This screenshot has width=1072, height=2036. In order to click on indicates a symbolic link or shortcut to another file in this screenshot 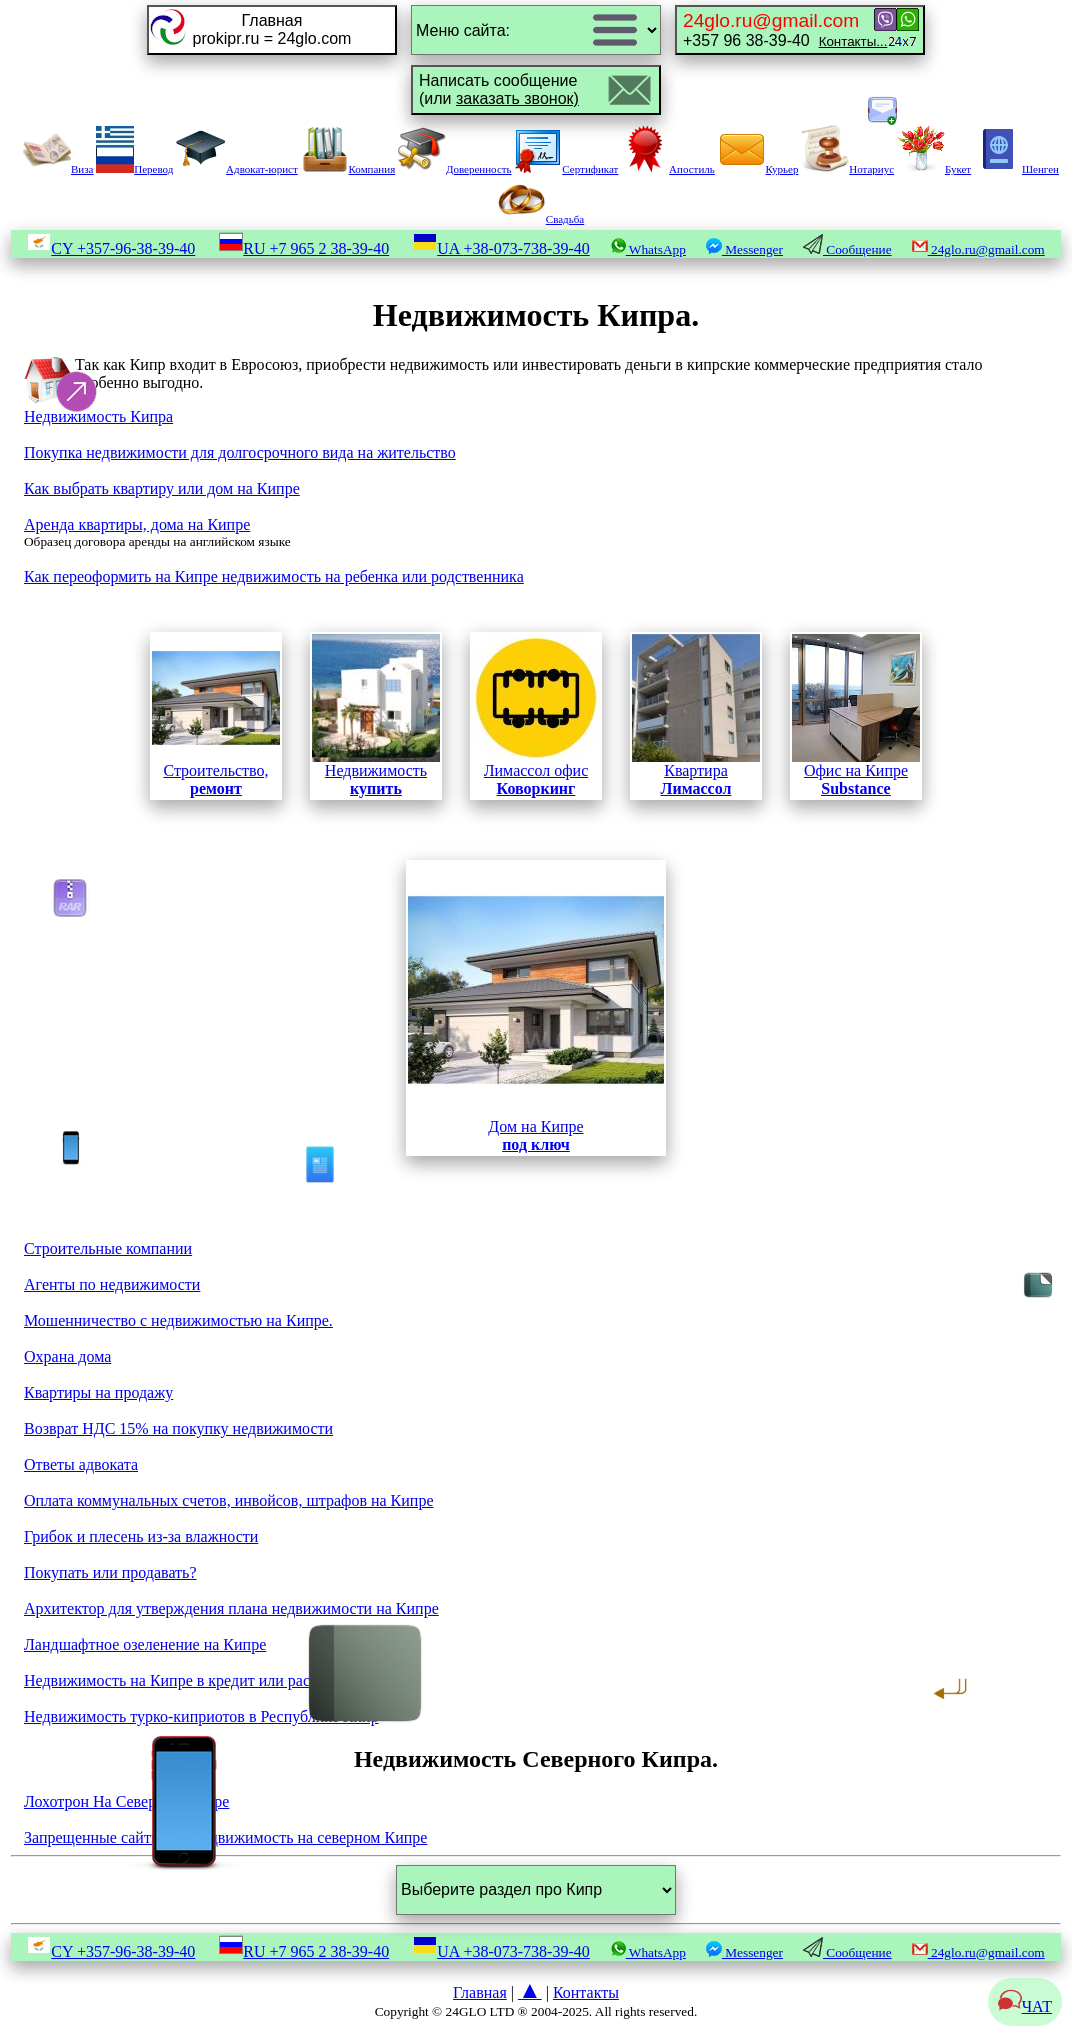, I will do `click(76, 391)`.